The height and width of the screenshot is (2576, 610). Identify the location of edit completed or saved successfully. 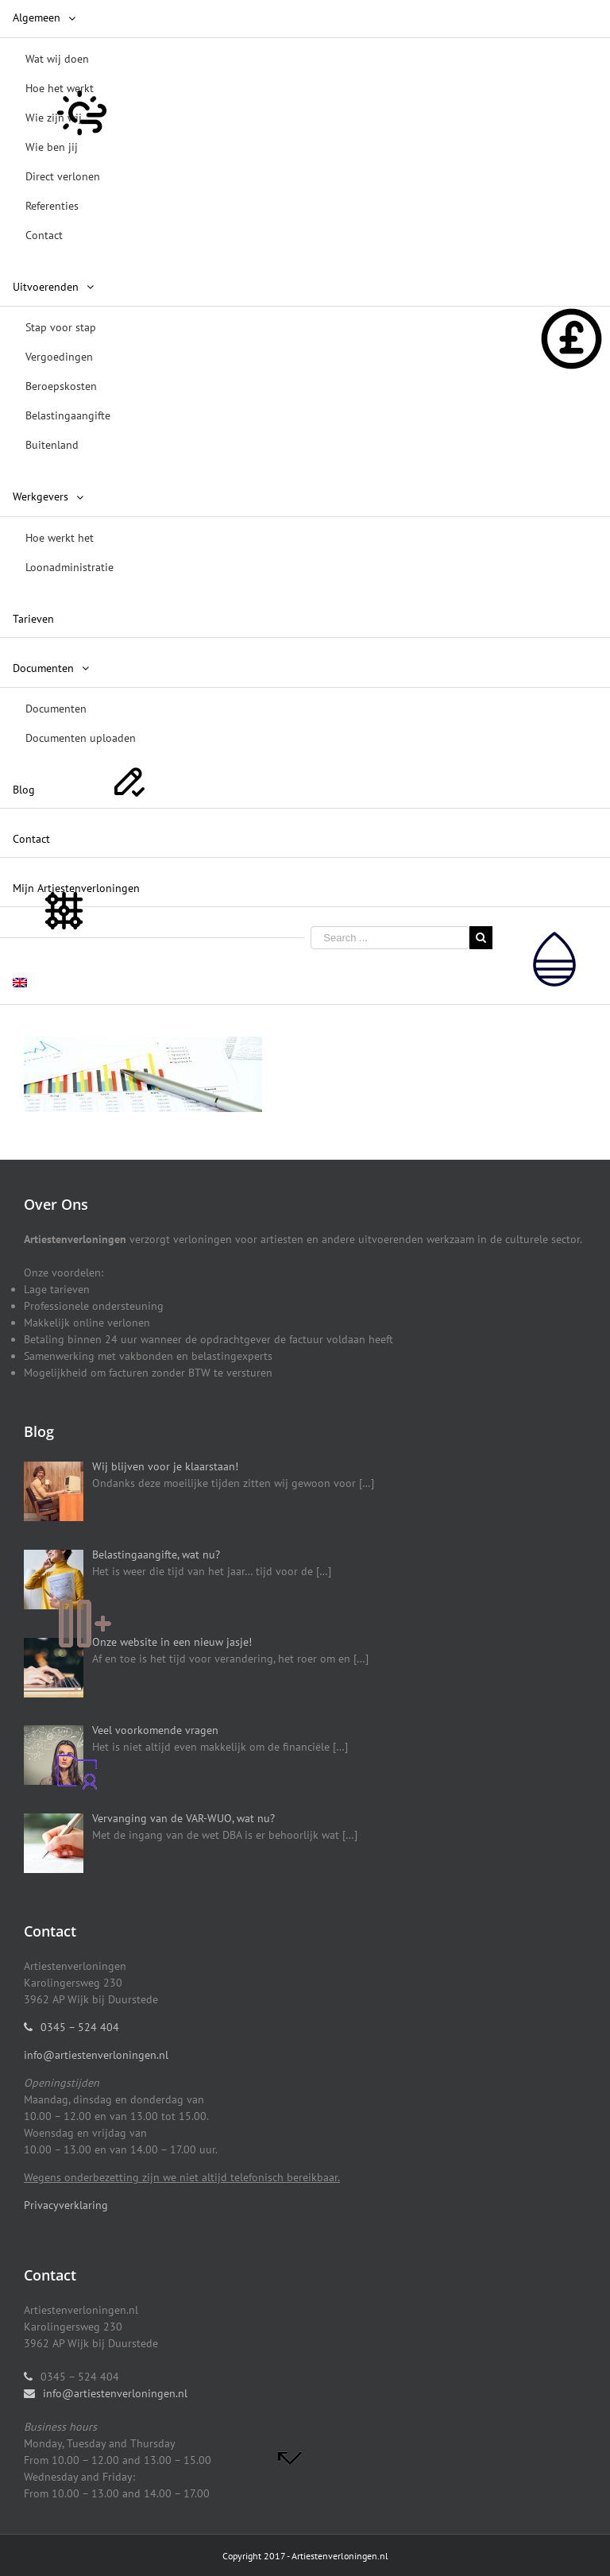
(129, 781).